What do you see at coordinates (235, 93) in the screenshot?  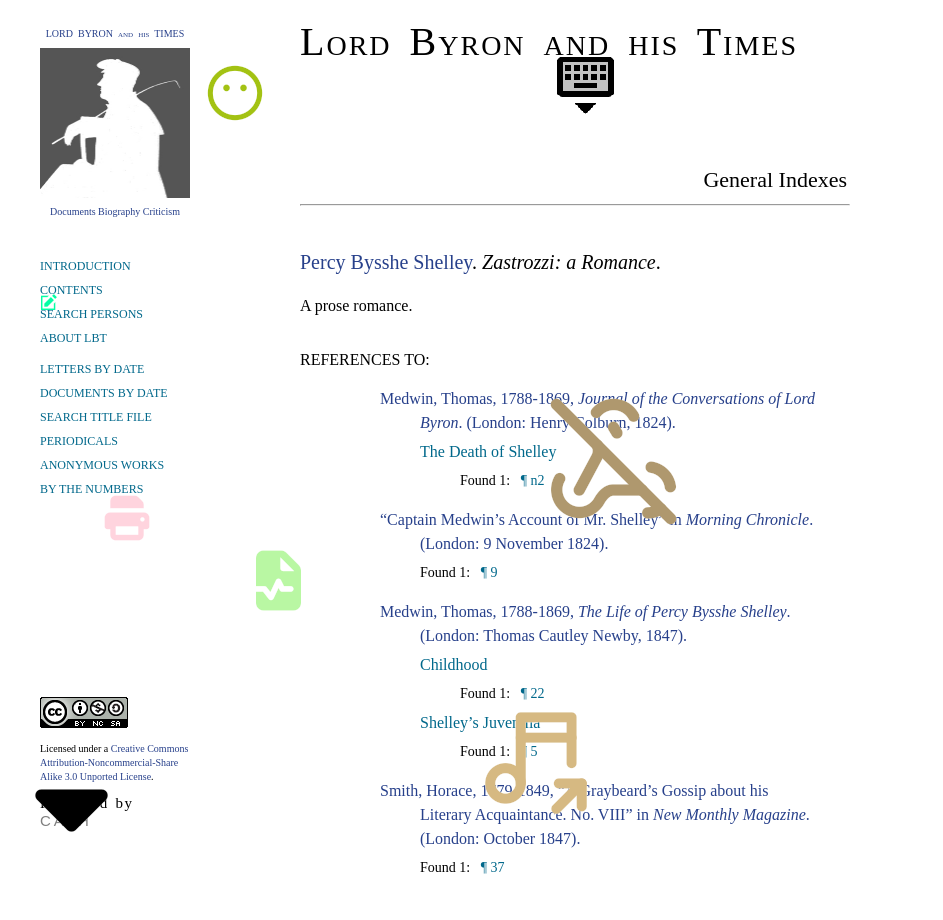 I see `indicates a neutral or indifferent reaction` at bounding box center [235, 93].